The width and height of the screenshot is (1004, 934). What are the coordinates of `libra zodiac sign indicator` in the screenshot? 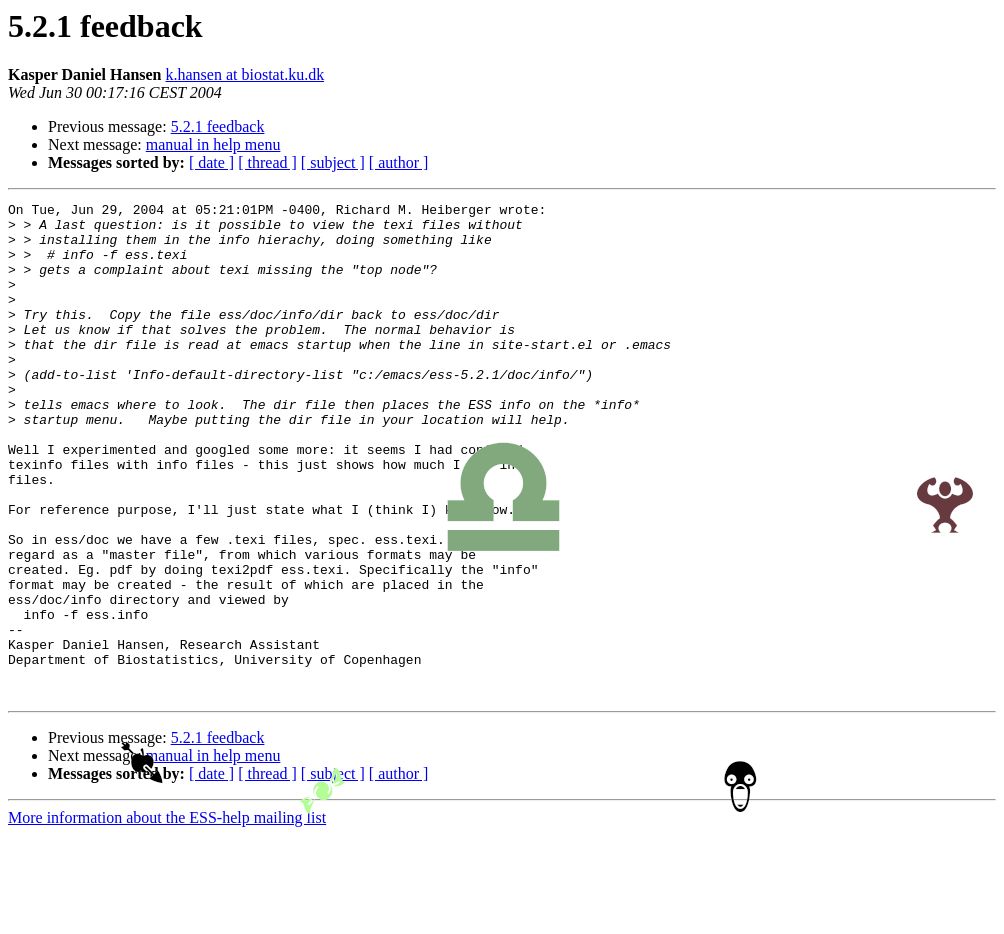 It's located at (503, 498).